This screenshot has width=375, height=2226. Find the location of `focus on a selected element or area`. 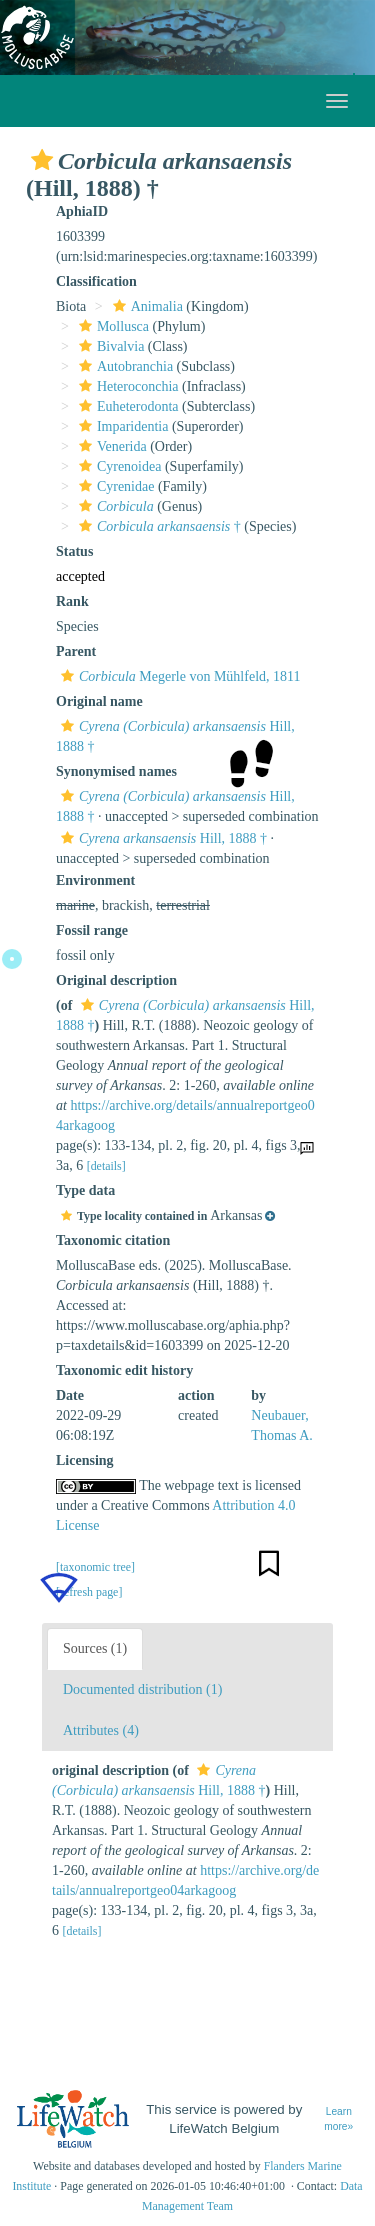

focus on a selected element or area is located at coordinates (12, 959).